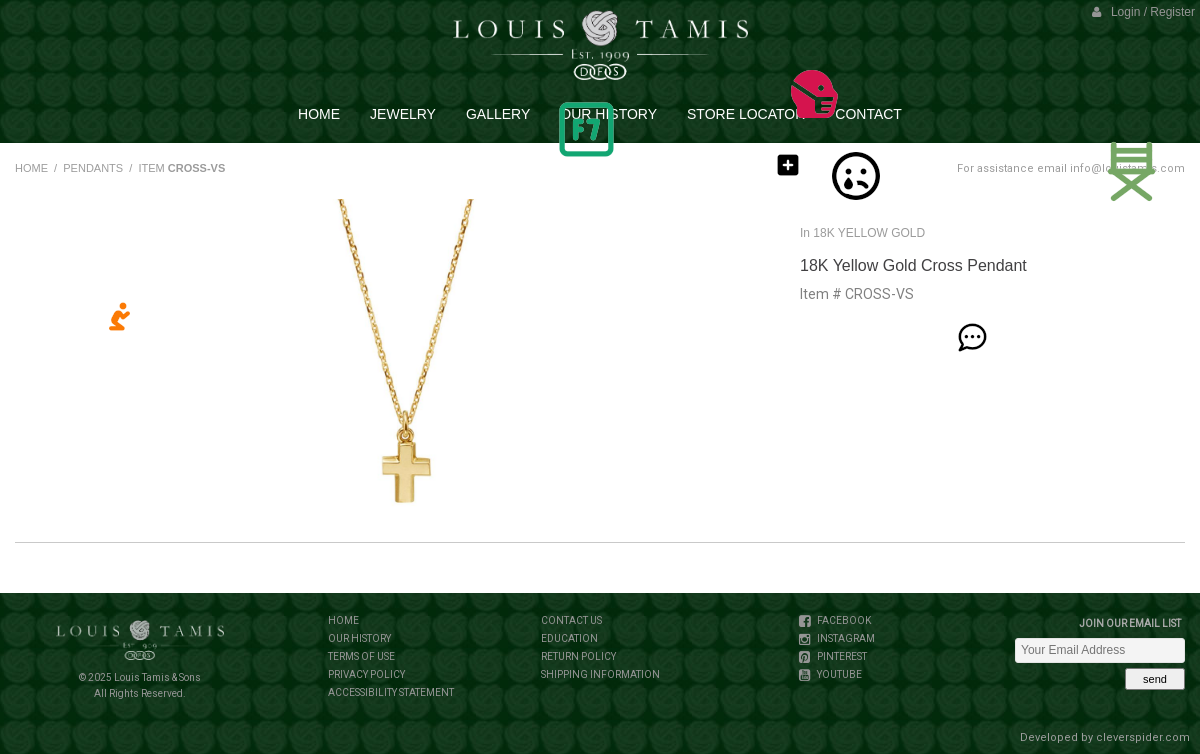 This screenshot has height=754, width=1200. Describe the element at coordinates (972, 337) in the screenshot. I see `open chat or messaging` at that location.